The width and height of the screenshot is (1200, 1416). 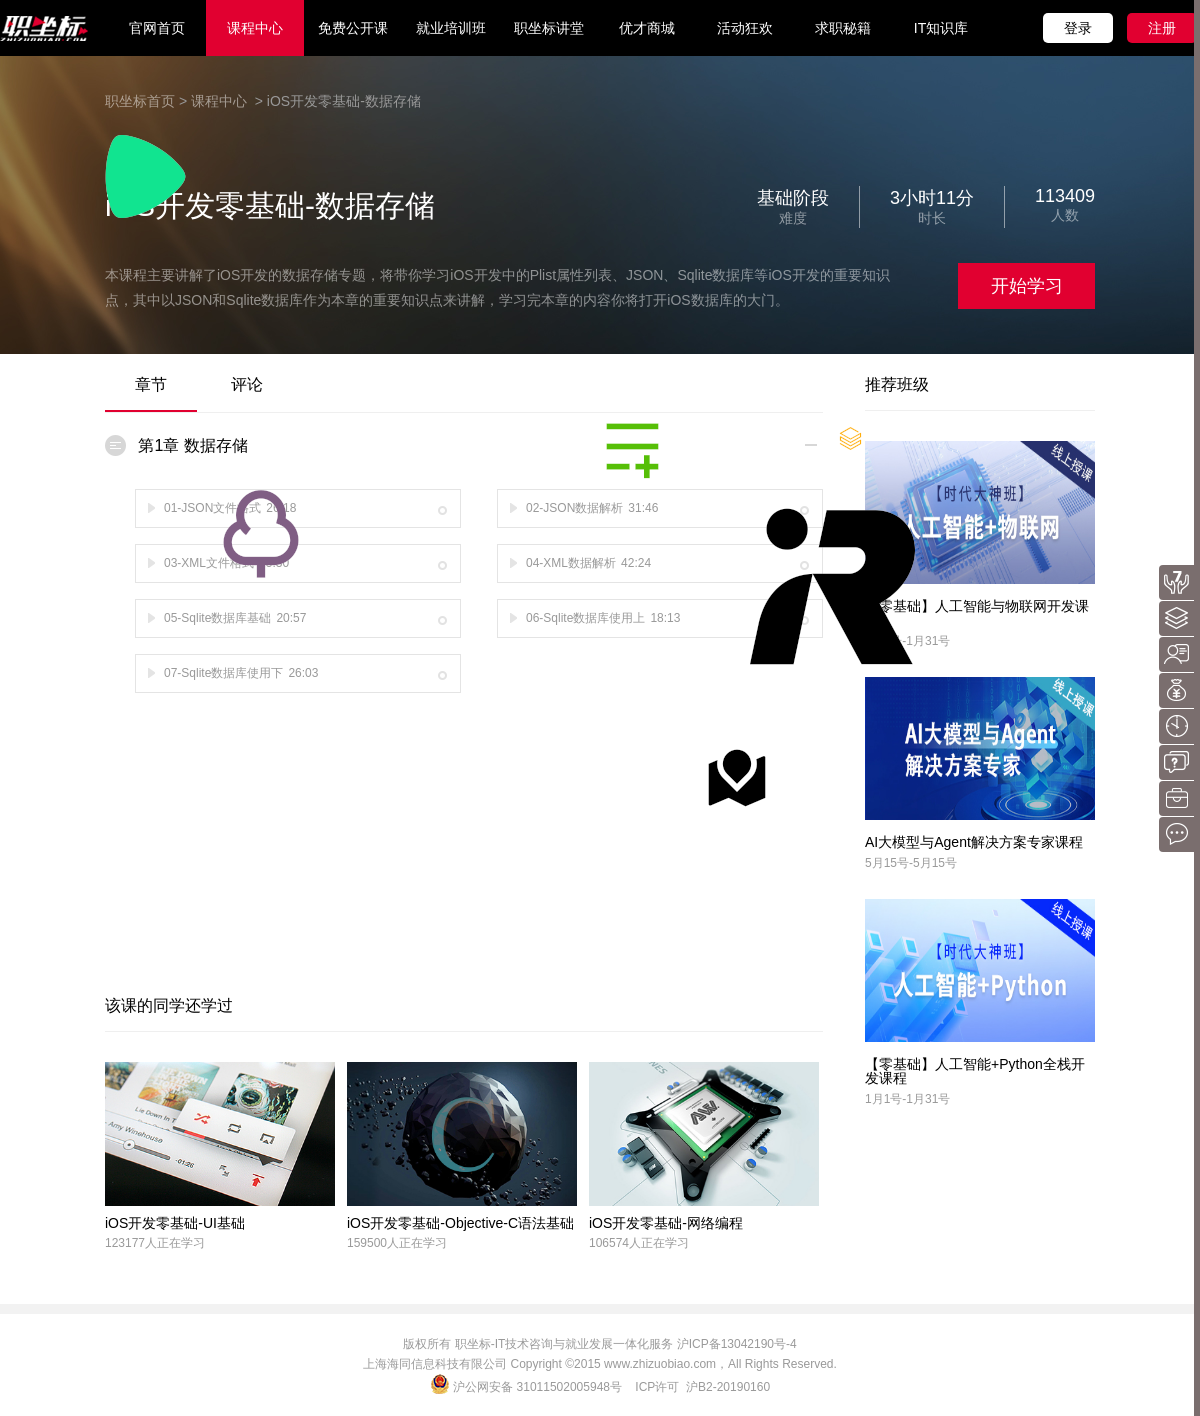 What do you see at coordinates (737, 778) in the screenshot?
I see `view map with pinned location` at bounding box center [737, 778].